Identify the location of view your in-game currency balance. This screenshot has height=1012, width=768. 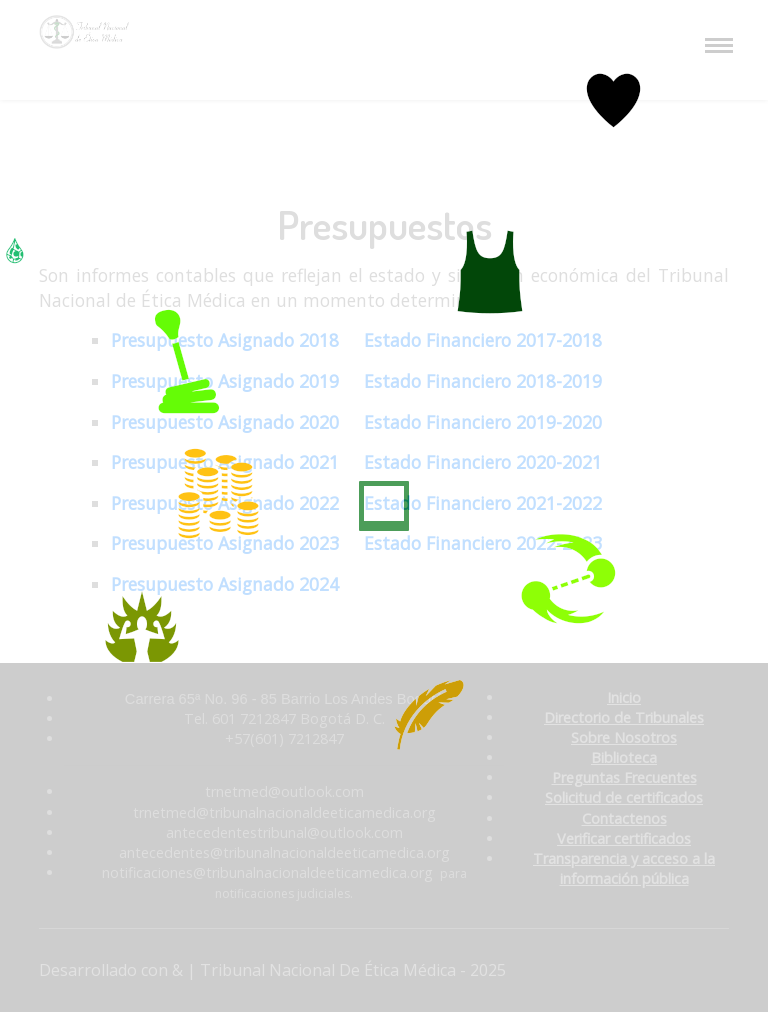
(218, 493).